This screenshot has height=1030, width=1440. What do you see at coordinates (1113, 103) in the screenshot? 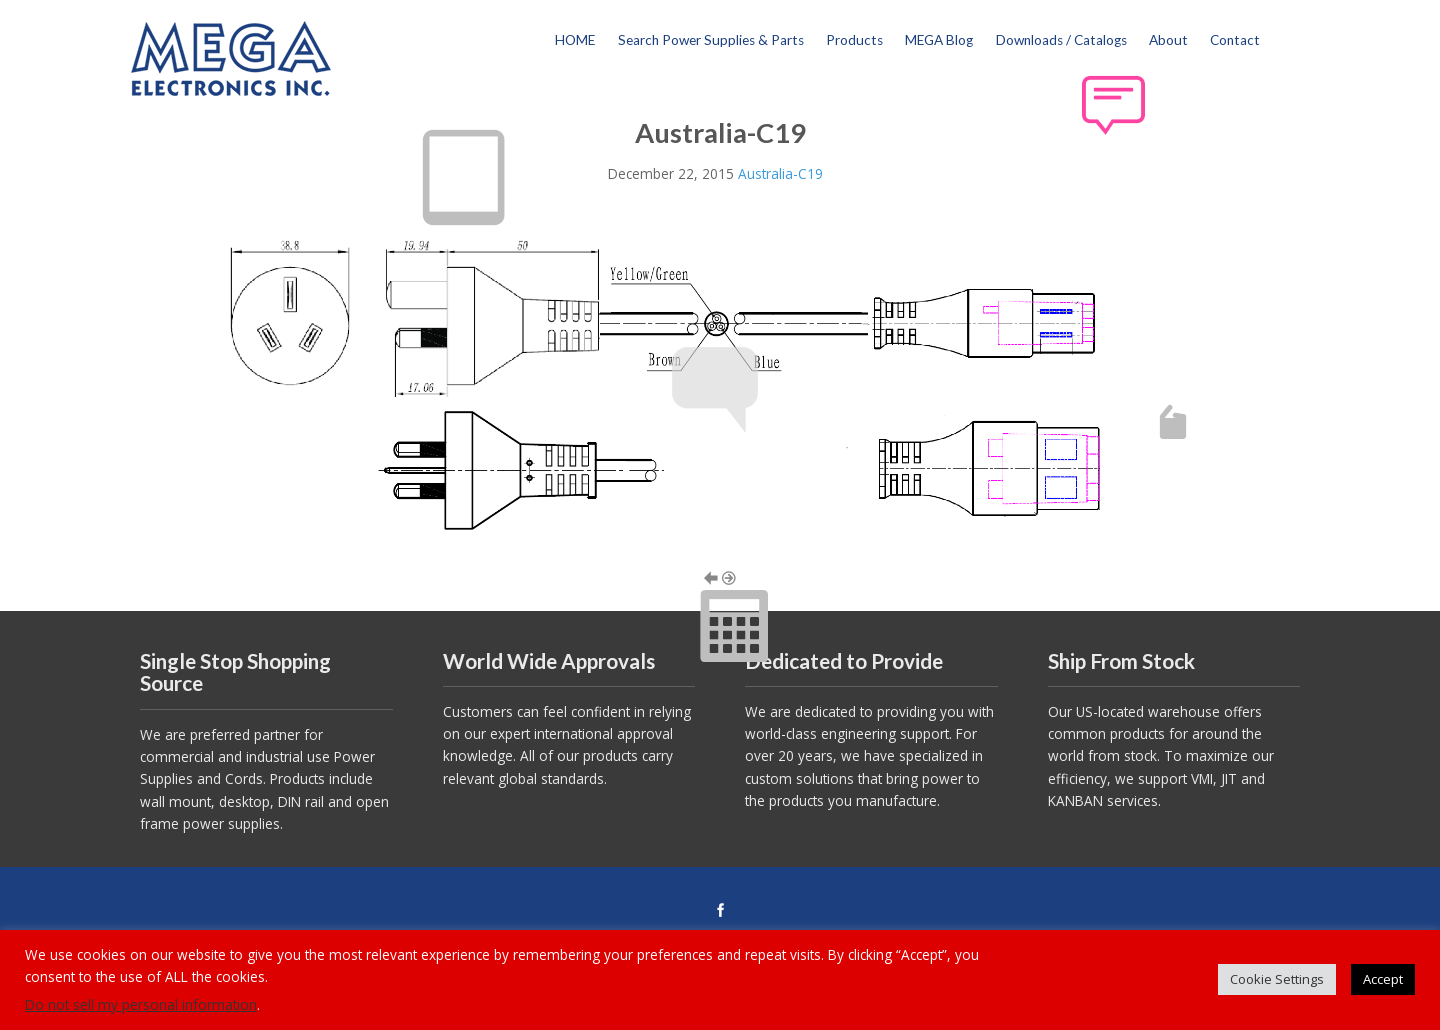
I see `open the messaging app` at bounding box center [1113, 103].